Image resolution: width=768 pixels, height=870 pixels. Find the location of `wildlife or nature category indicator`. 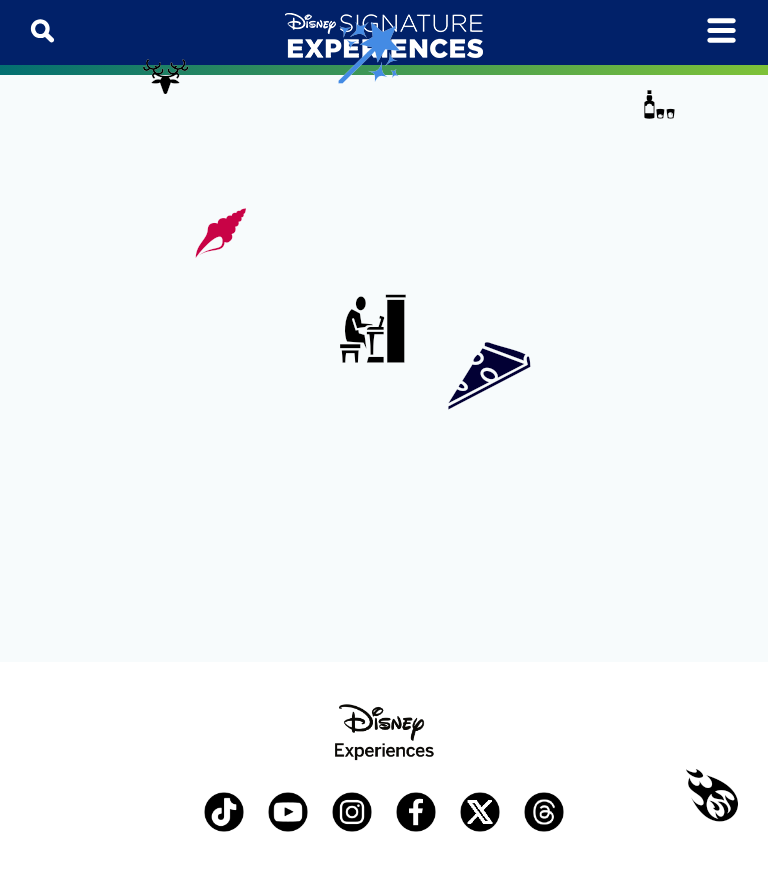

wildlife or nature category indicator is located at coordinates (165, 76).